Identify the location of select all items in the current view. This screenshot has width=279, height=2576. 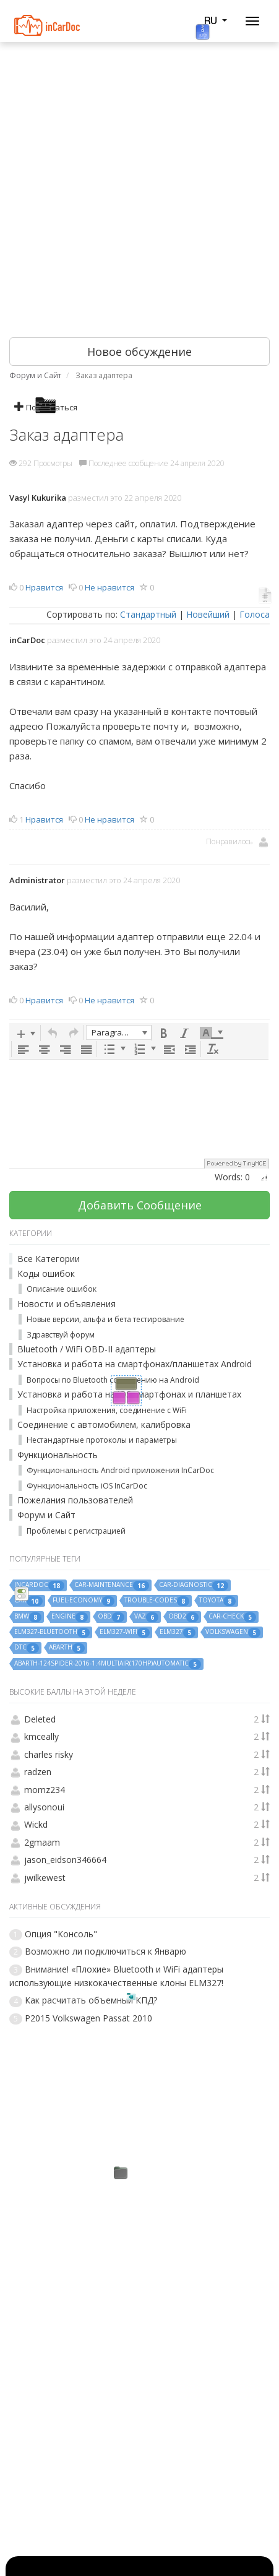
(126, 1391).